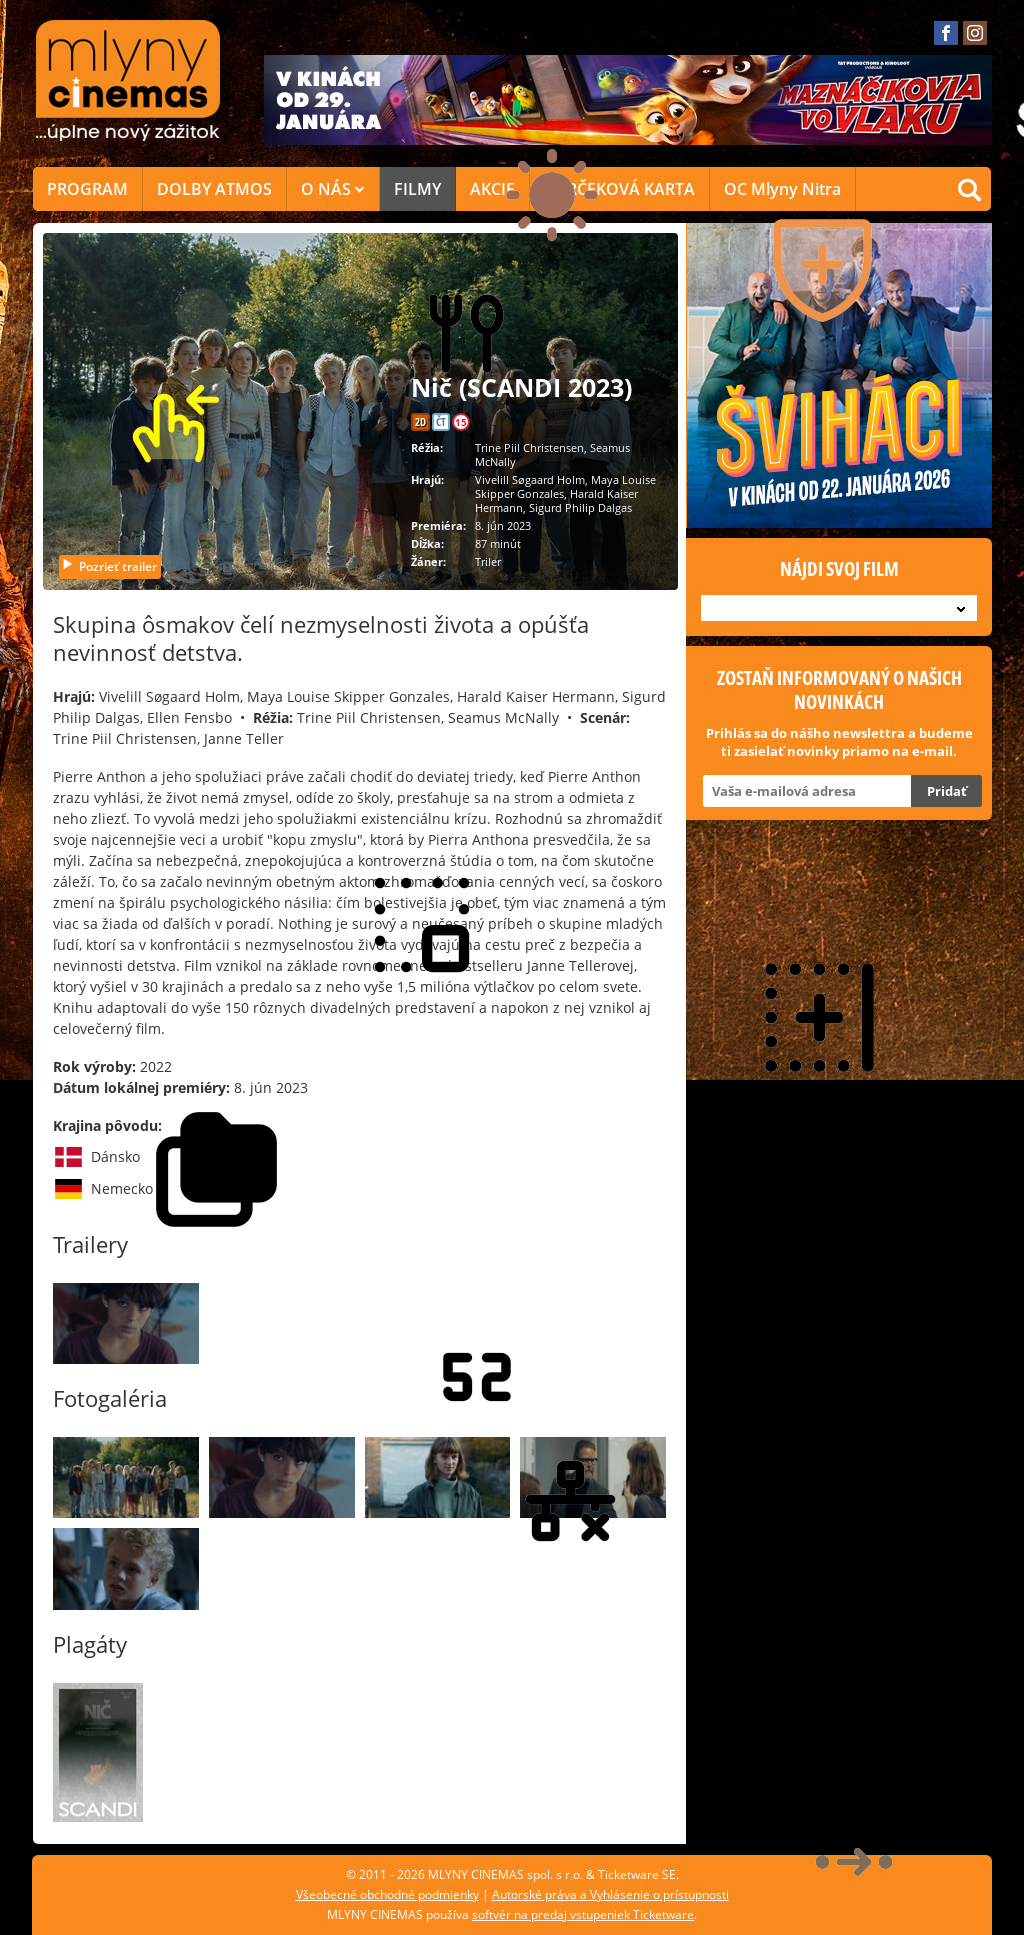  What do you see at coordinates (466, 331) in the screenshot?
I see `access food or dining options` at bounding box center [466, 331].